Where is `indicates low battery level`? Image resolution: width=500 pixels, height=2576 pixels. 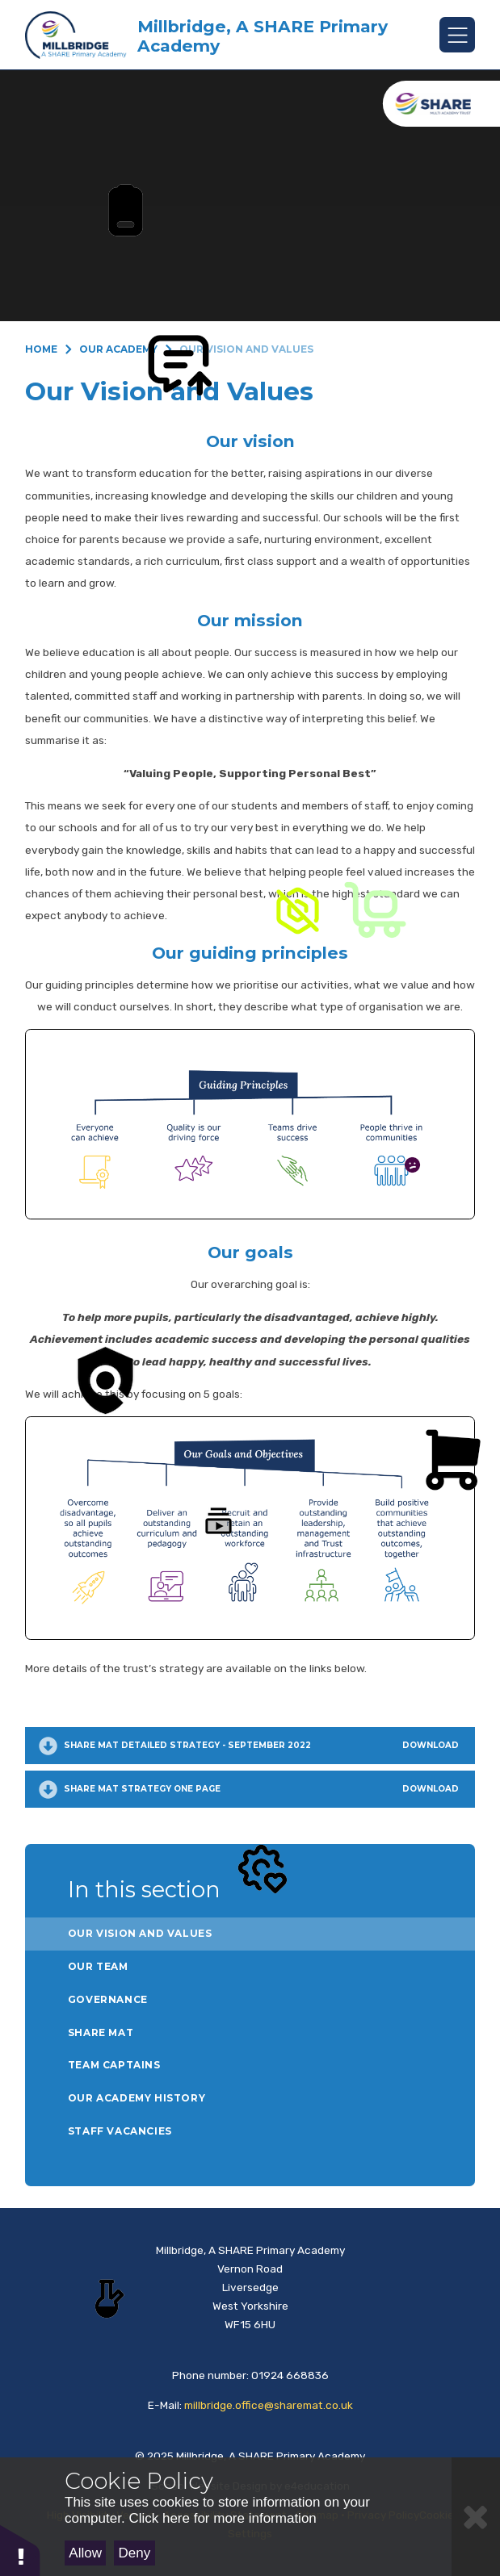 indicates low battery level is located at coordinates (125, 210).